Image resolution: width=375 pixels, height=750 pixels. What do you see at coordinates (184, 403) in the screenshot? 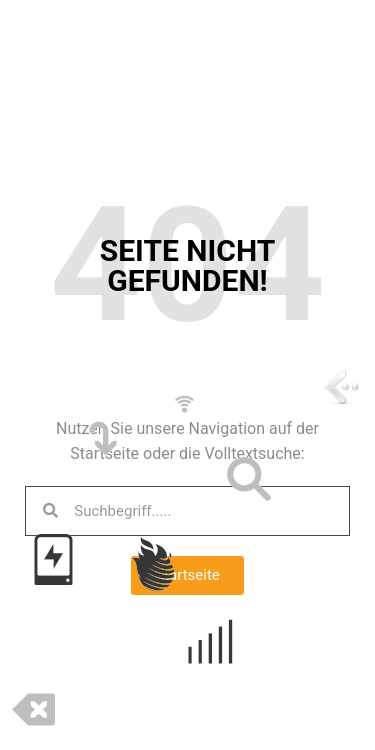
I see `indicates wireless network connection status` at bounding box center [184, 403].